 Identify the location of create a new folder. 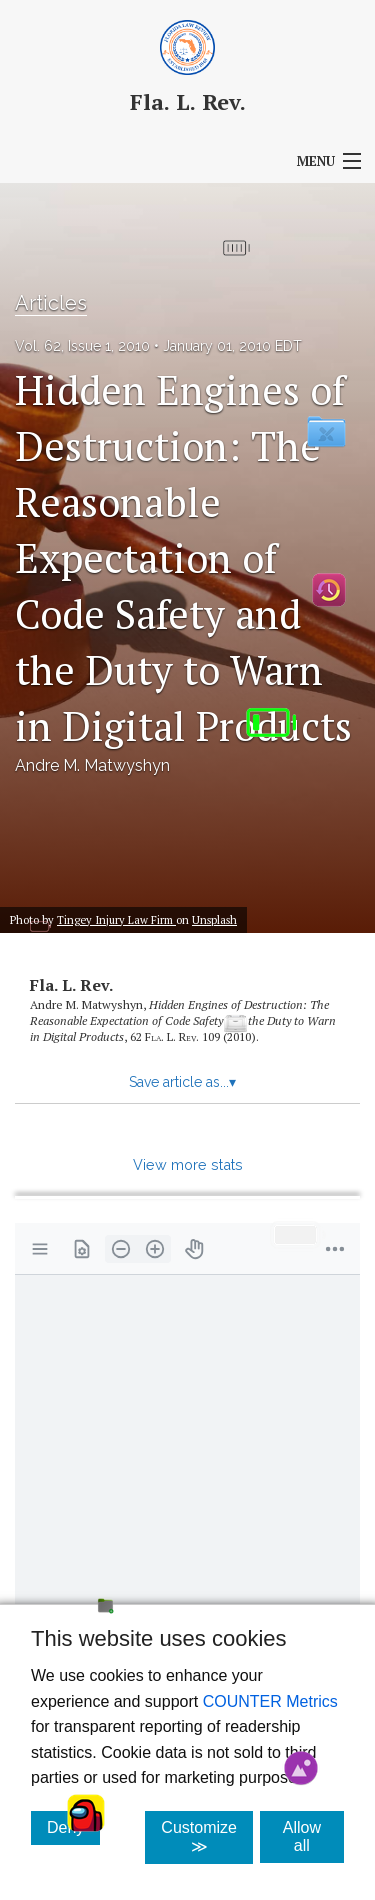
(105, 1605).